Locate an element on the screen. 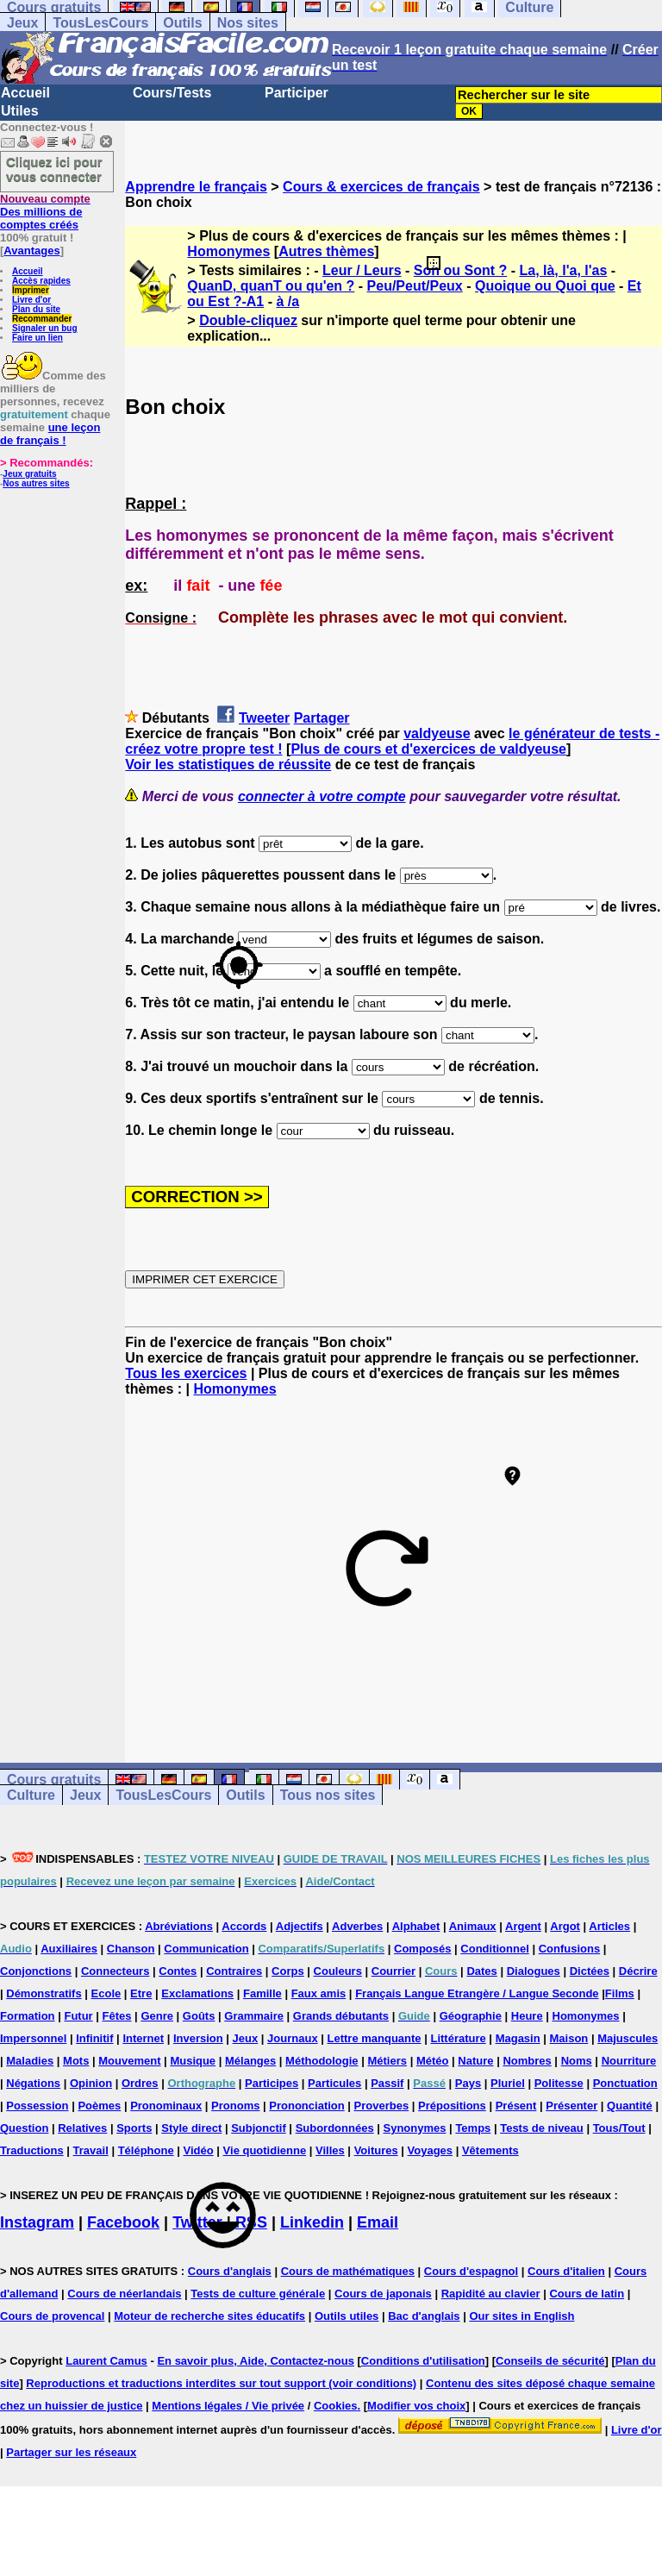 The width and height of the screenshot is (662, 2576). unknown or unverified location is located at coordinates (512, 1476).